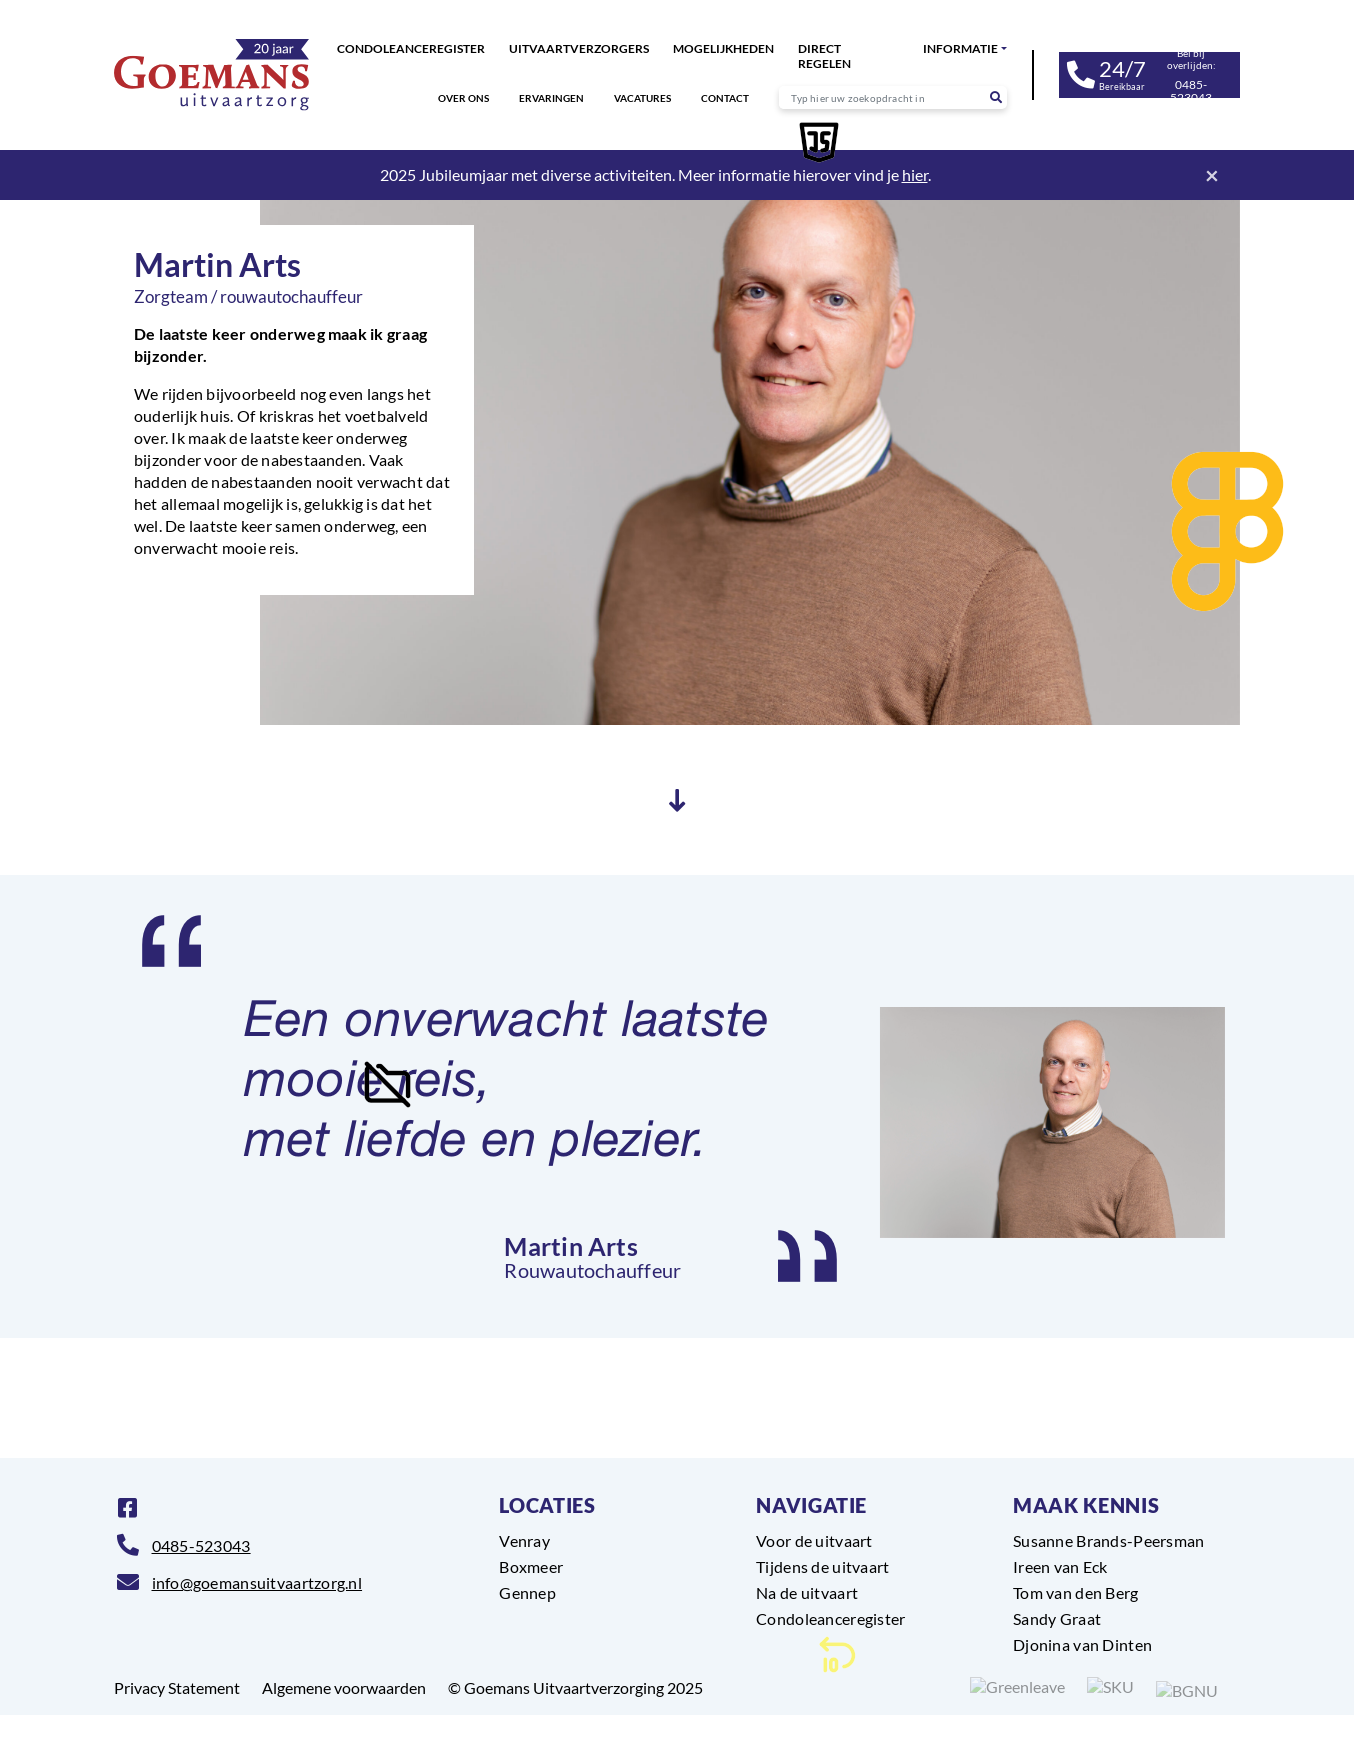 The width and height of the screenshot is (1354, 1738). I want to click on indicates javascript code or file type, so click(819, 142).